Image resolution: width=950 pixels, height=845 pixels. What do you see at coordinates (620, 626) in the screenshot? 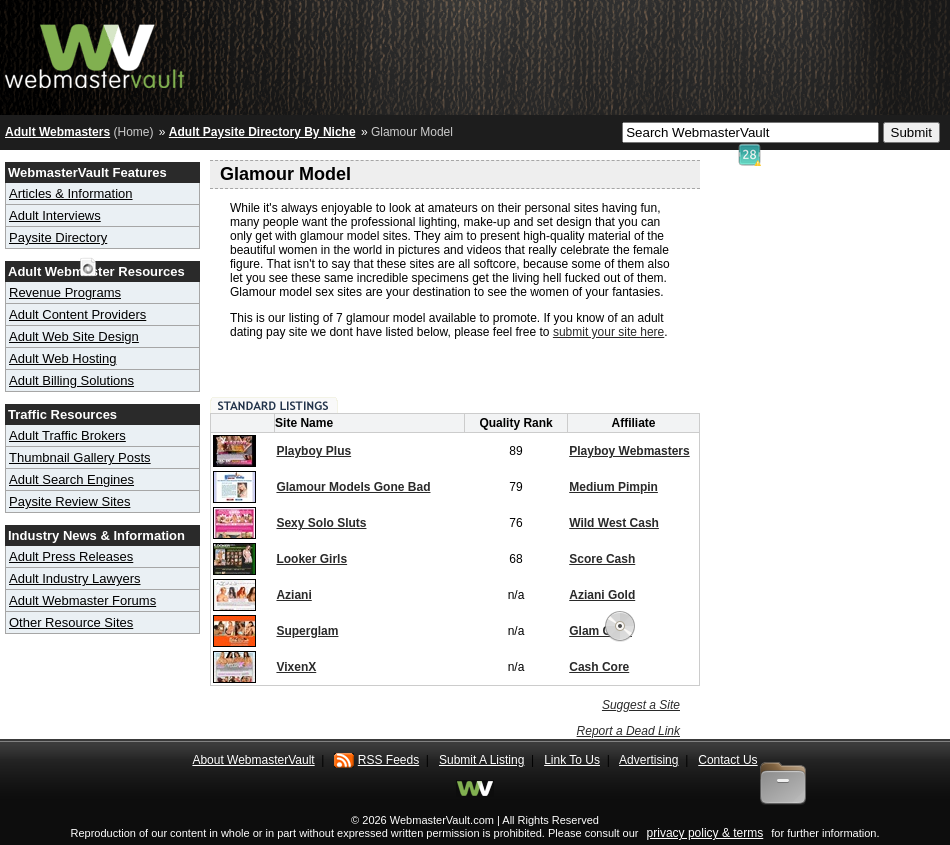
I see `access cd/dvd drive` at bounding box center [620, 626].